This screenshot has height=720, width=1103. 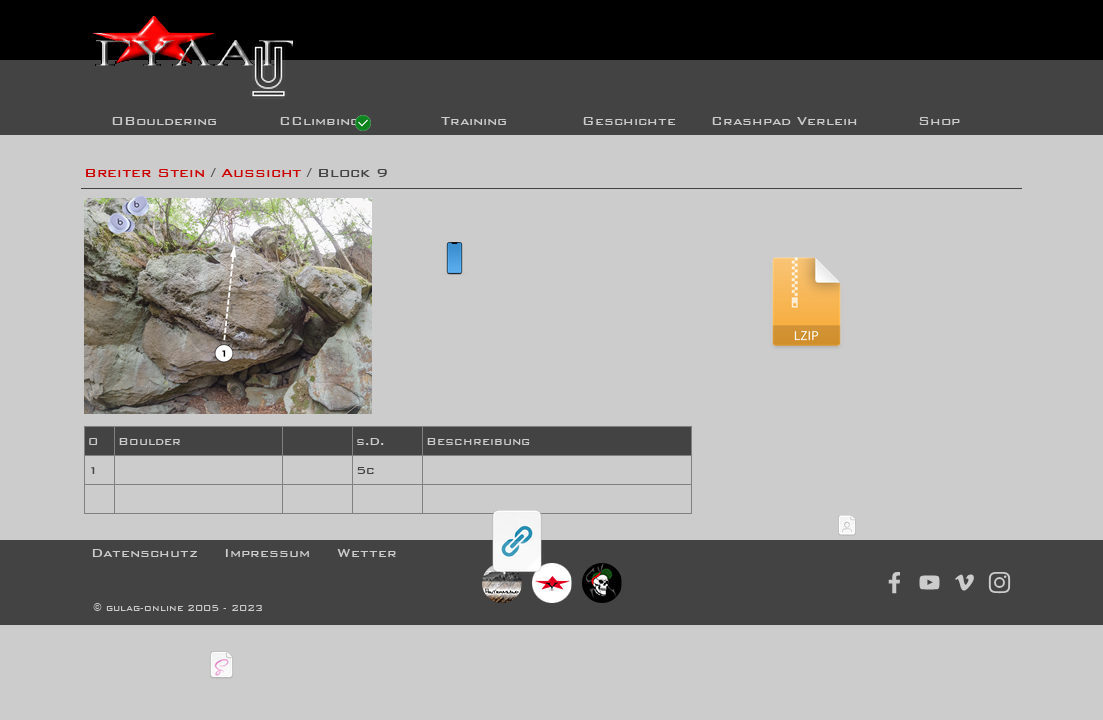 What do you see at coordinates (268, 71) in the screenshot?
I see `apply underline formatting to selected text` at bounding box center [268, 71].